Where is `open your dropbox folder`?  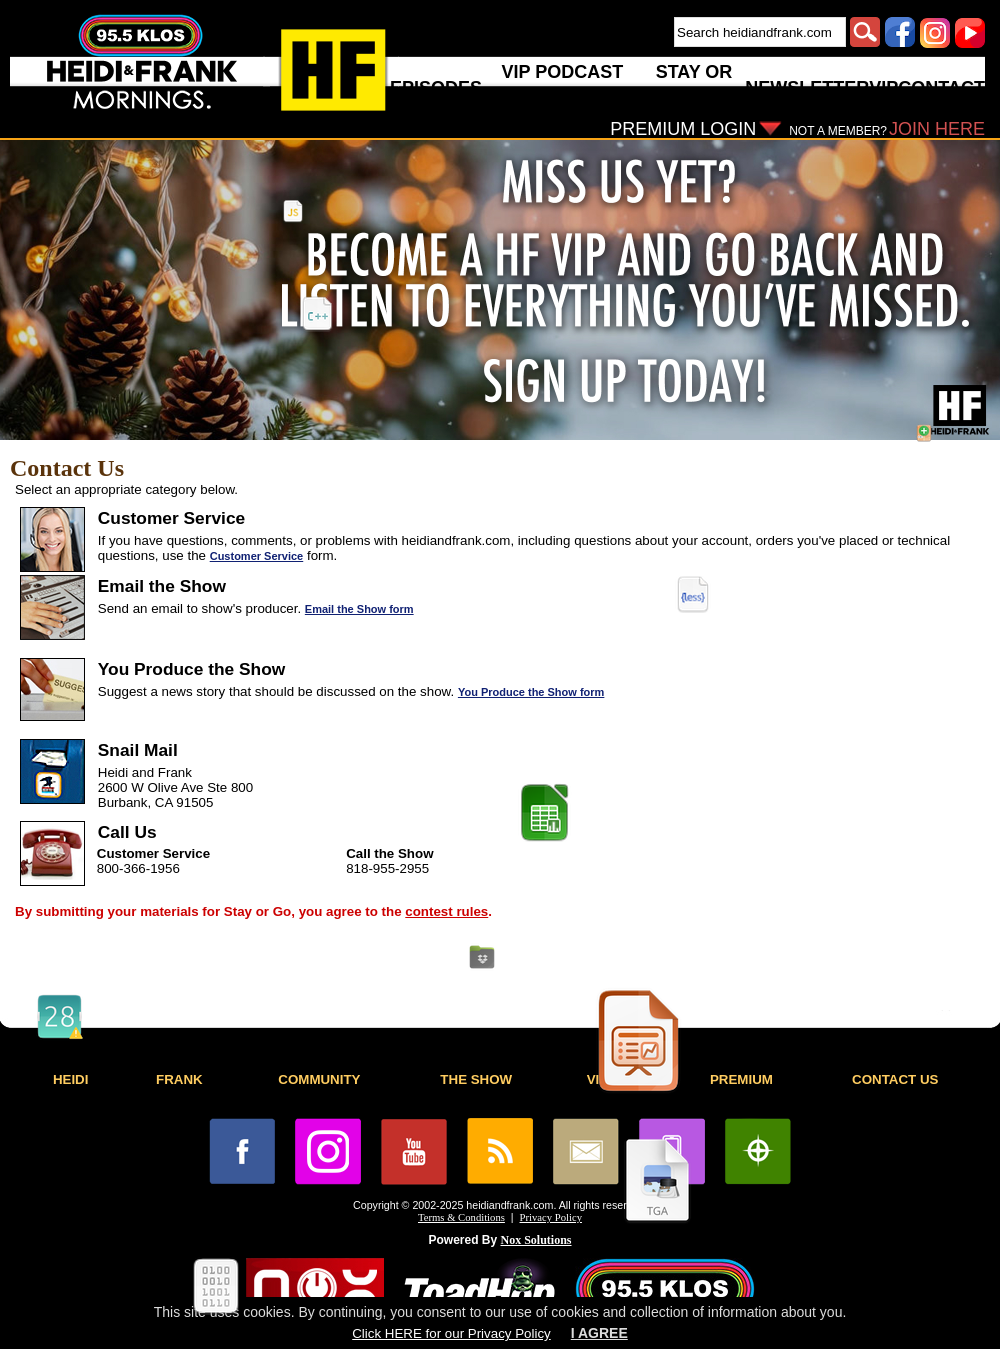 open your dropbox folder is located at coordinates (482, 957).